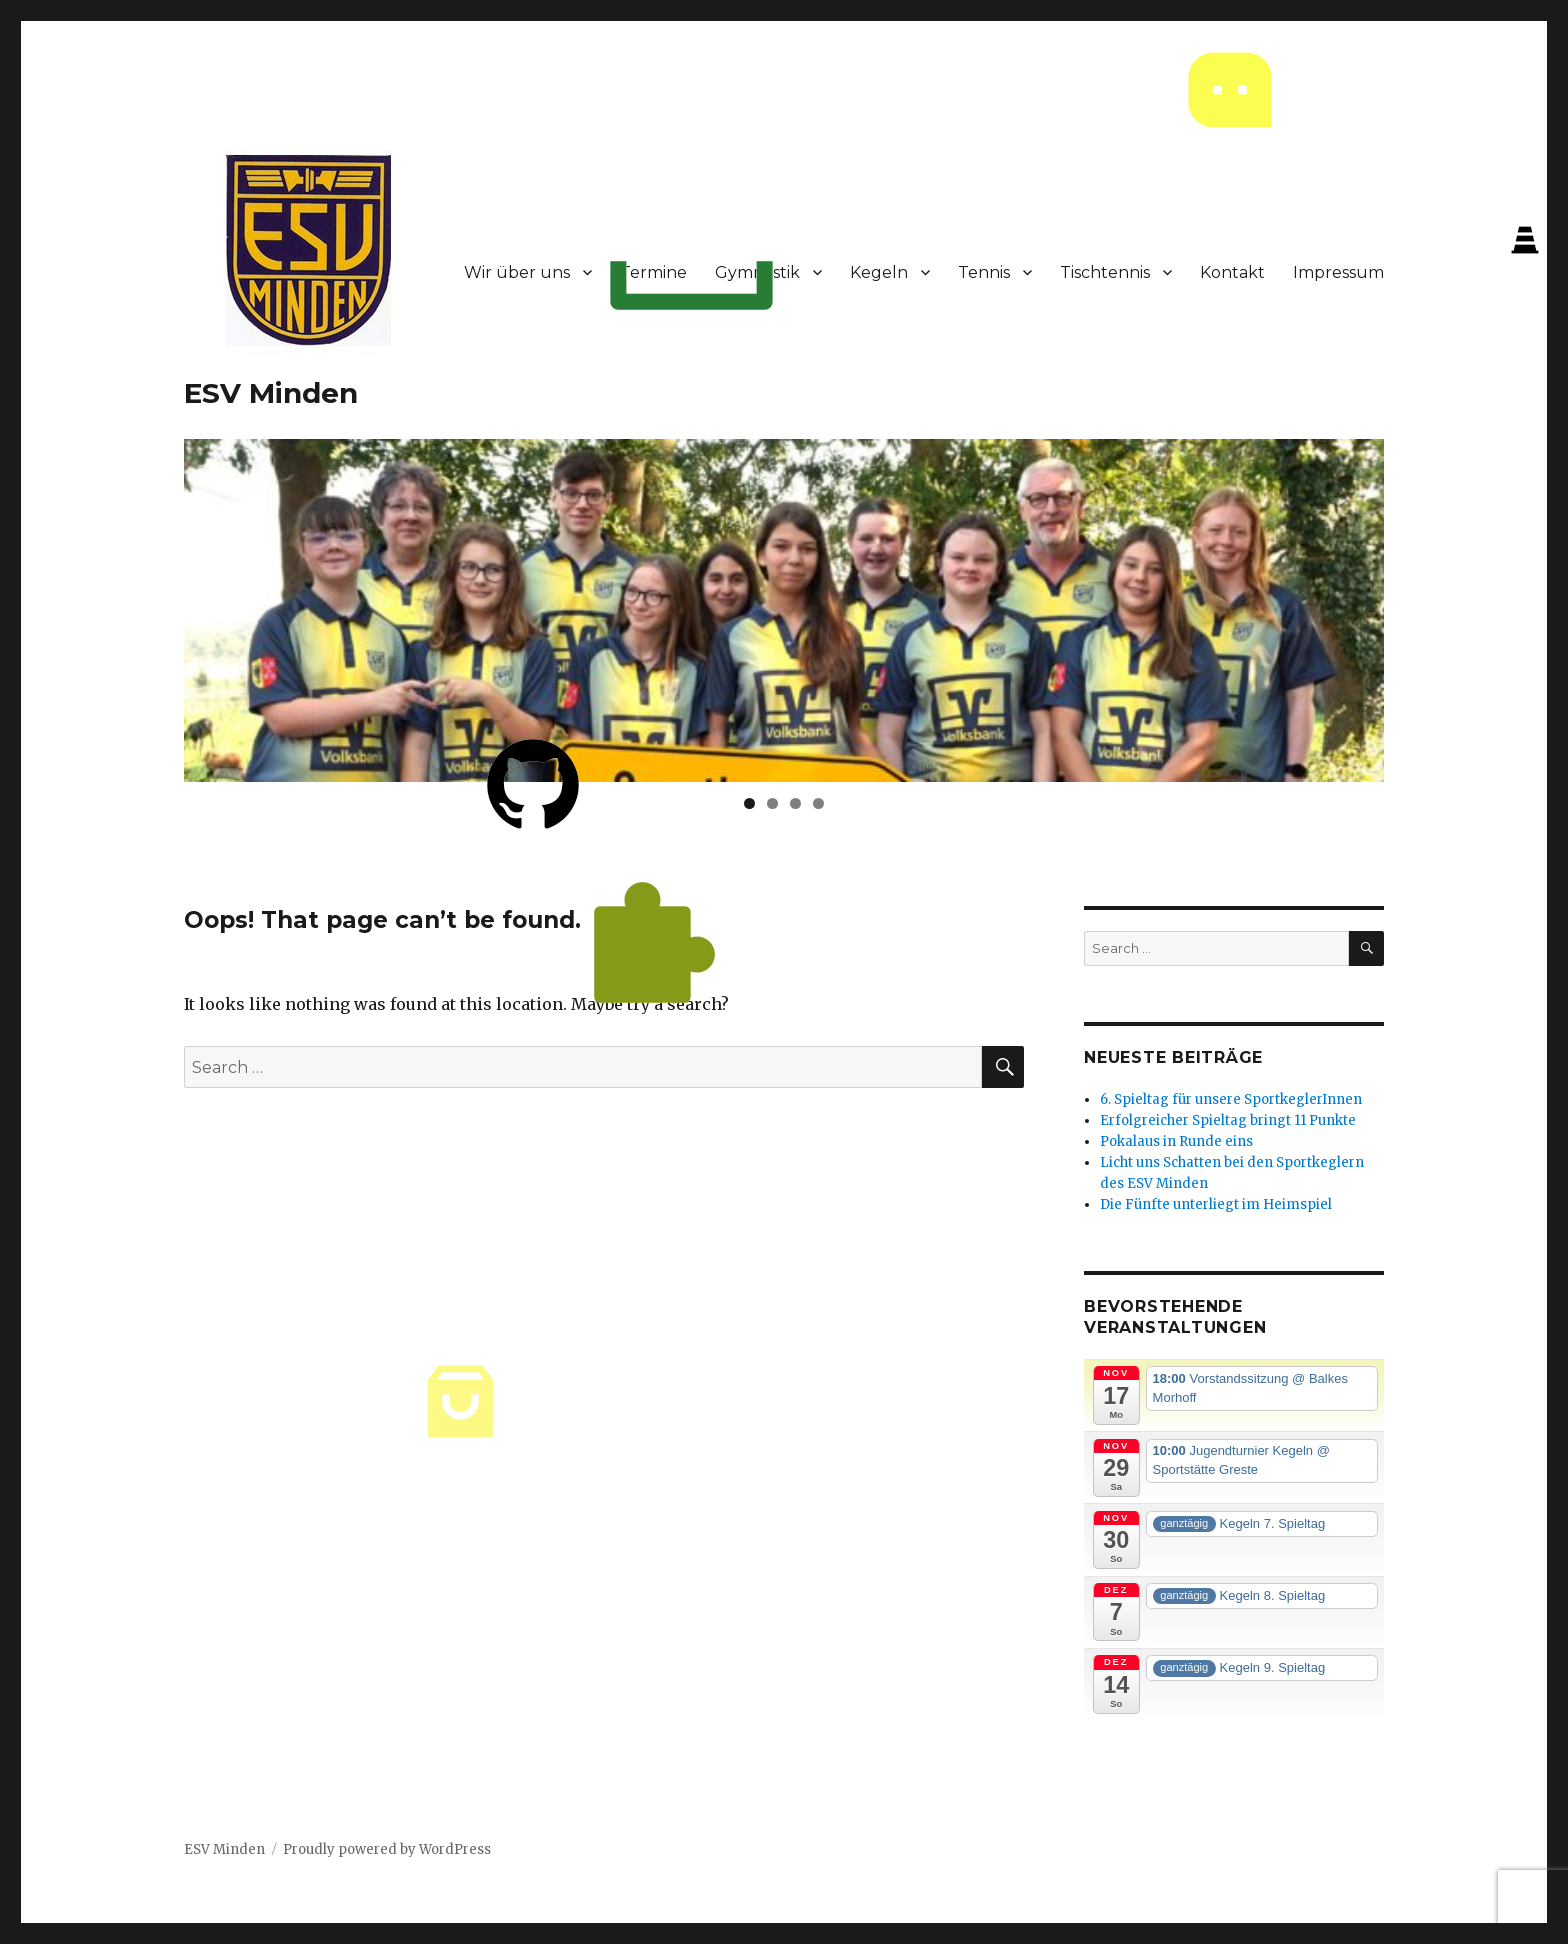  Describe the element at coordinates (648, 948) in the screenshot. I see `access plugins or extensions` at that location.